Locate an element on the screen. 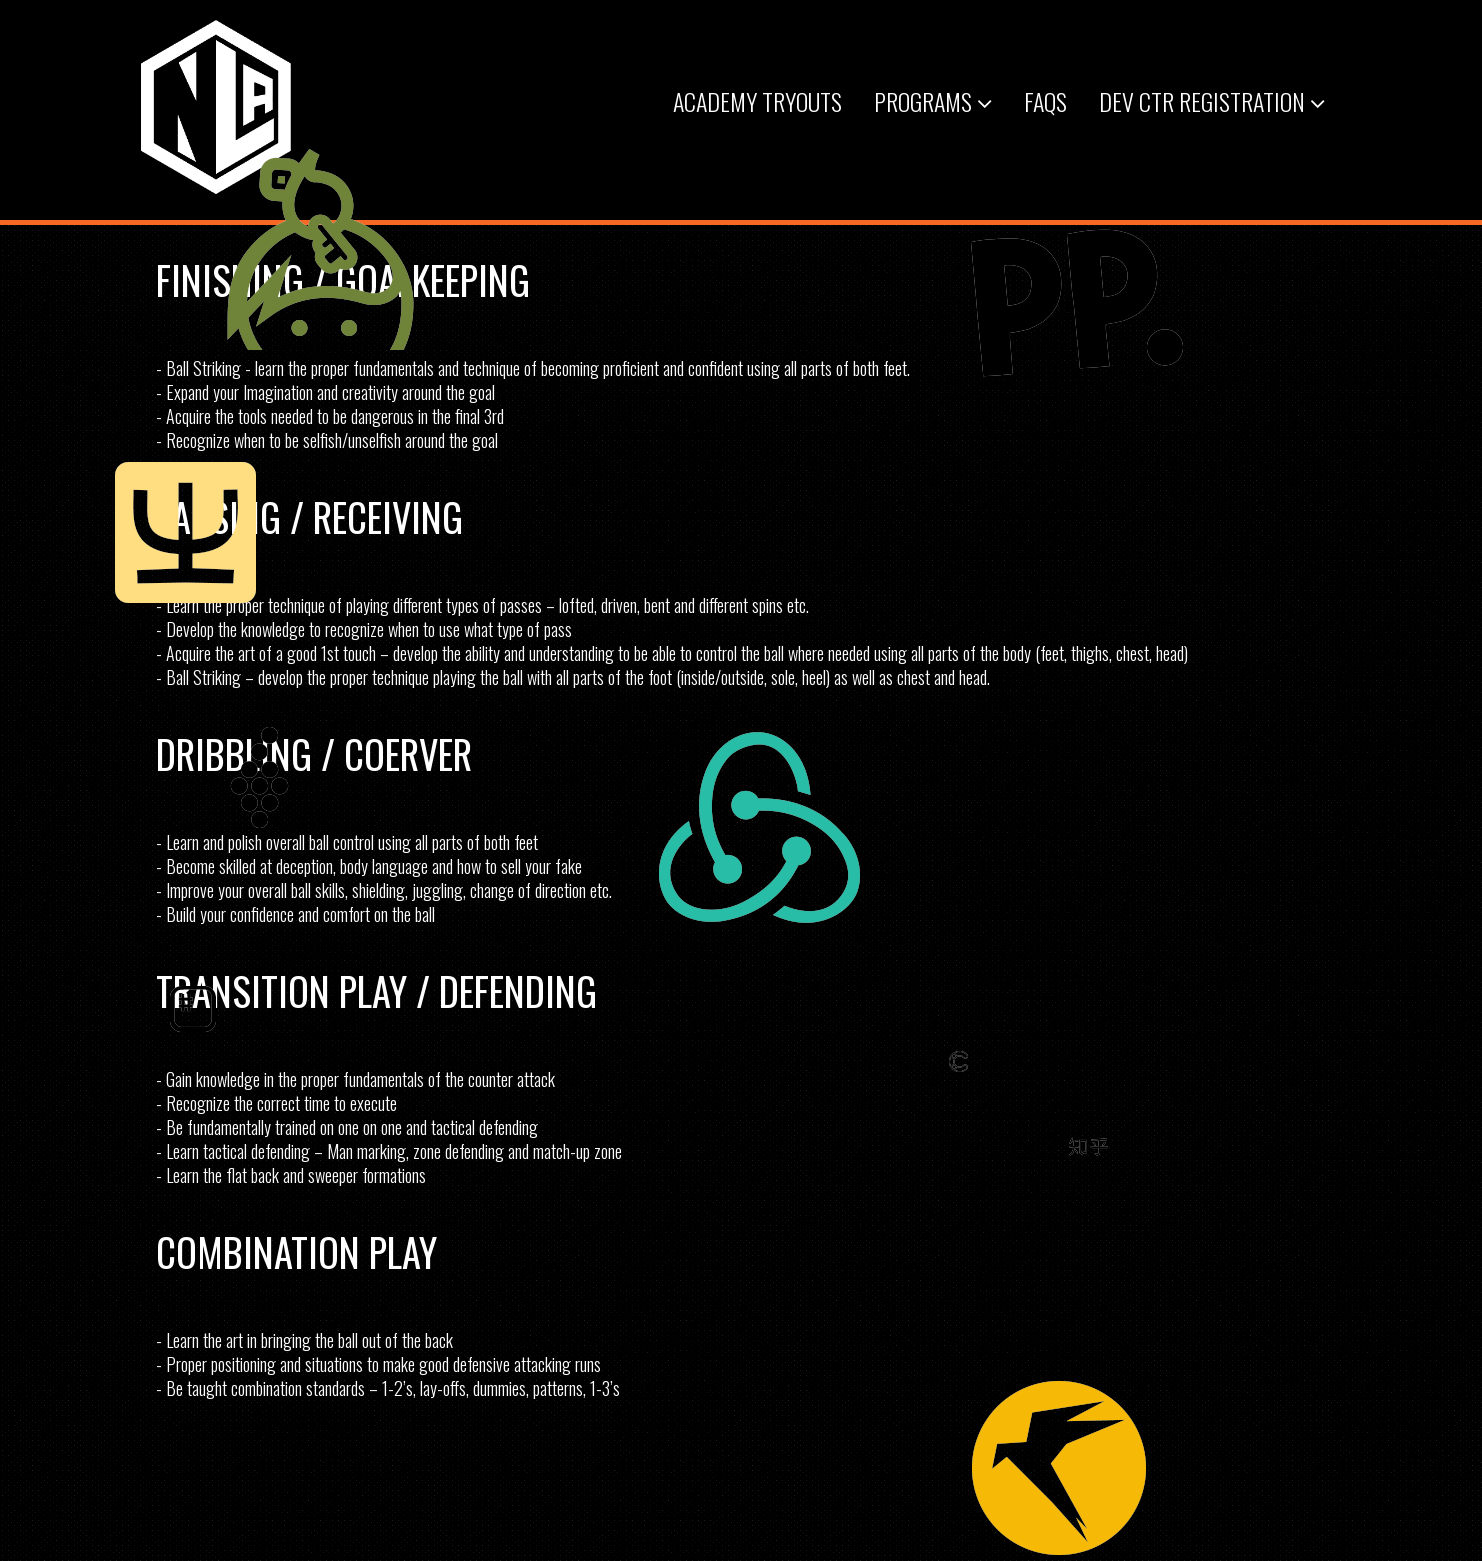  open the Vivino wine app is located at coordinates (259, 777).